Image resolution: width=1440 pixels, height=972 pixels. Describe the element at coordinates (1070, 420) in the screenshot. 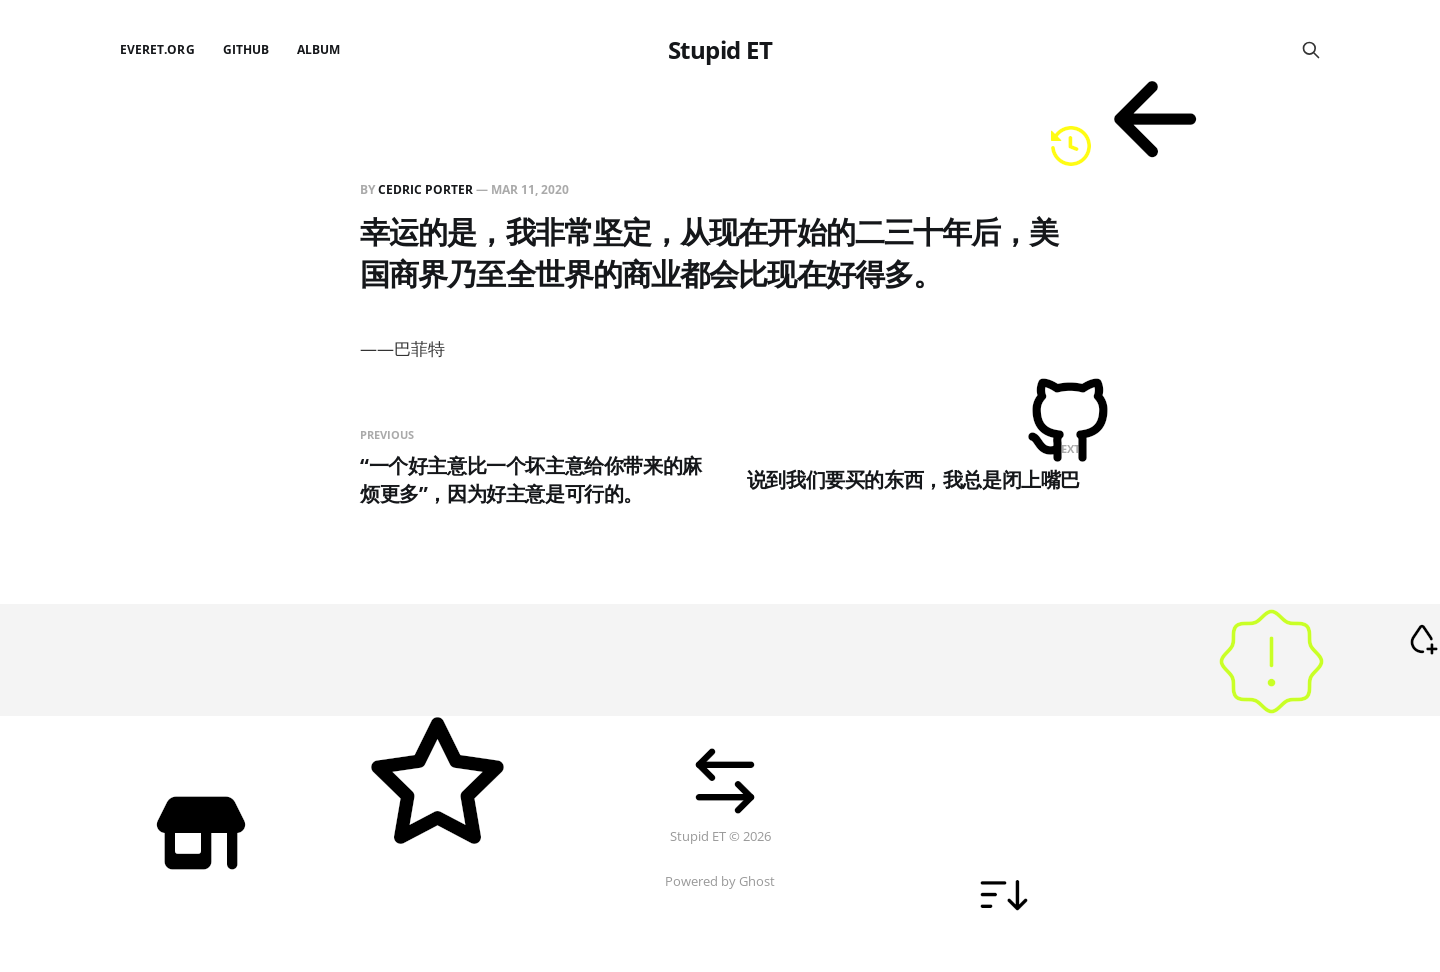

I see `view project on github` at that location.